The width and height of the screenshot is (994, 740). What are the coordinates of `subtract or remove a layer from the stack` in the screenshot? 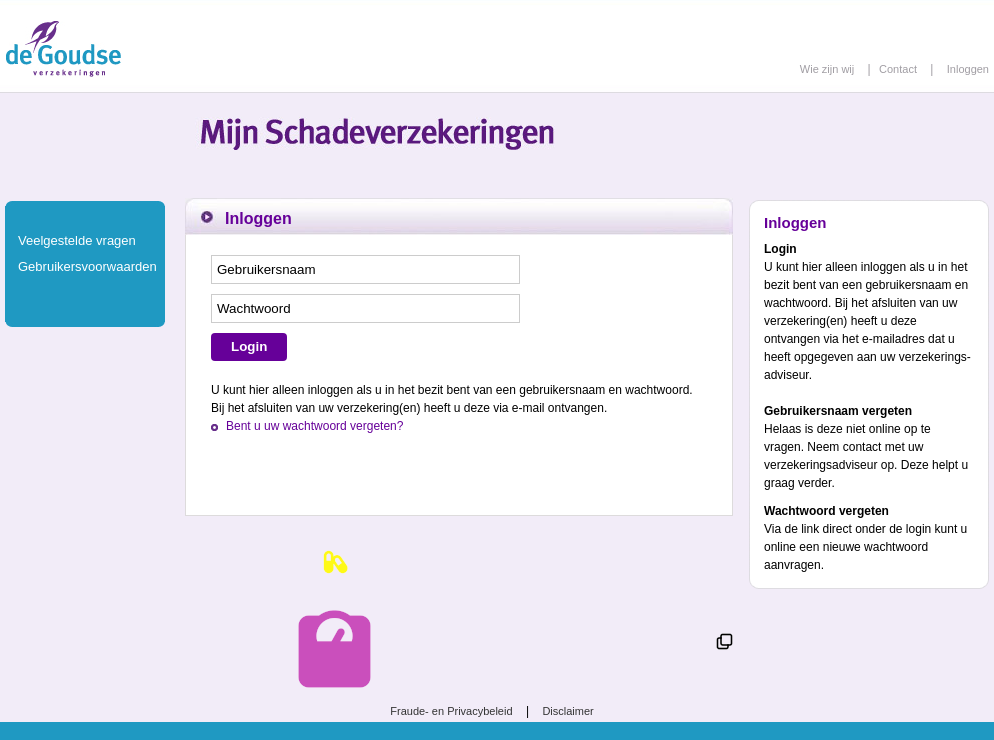 It's located at (724, 641).